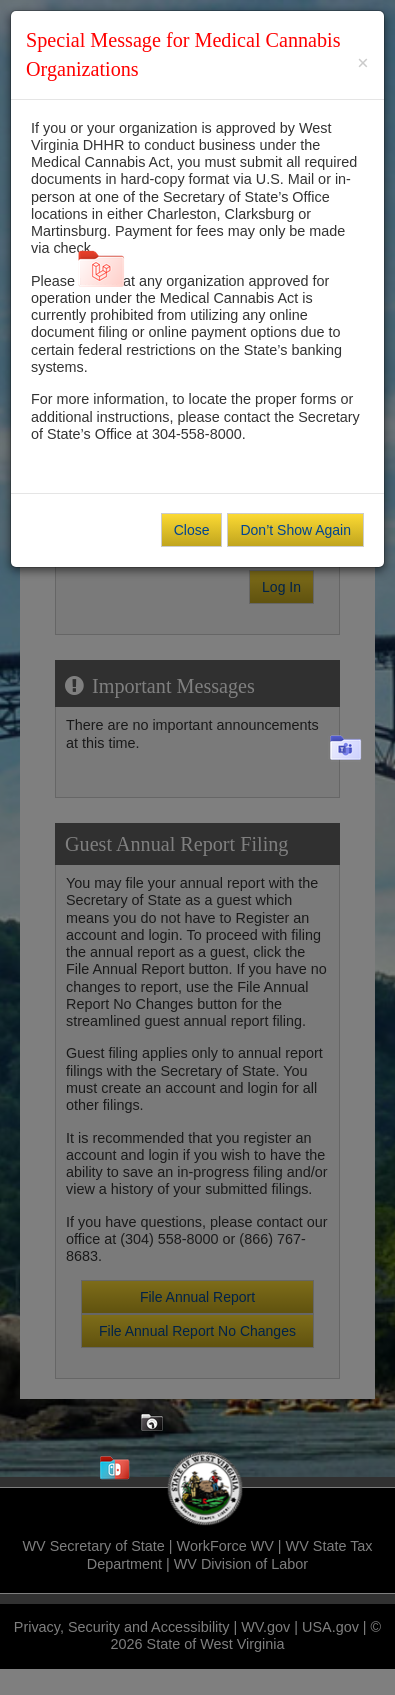  Describe the element at coordinates (152, 1423) in the screenshot. I see `folder containing deno runtime projects` at that location.